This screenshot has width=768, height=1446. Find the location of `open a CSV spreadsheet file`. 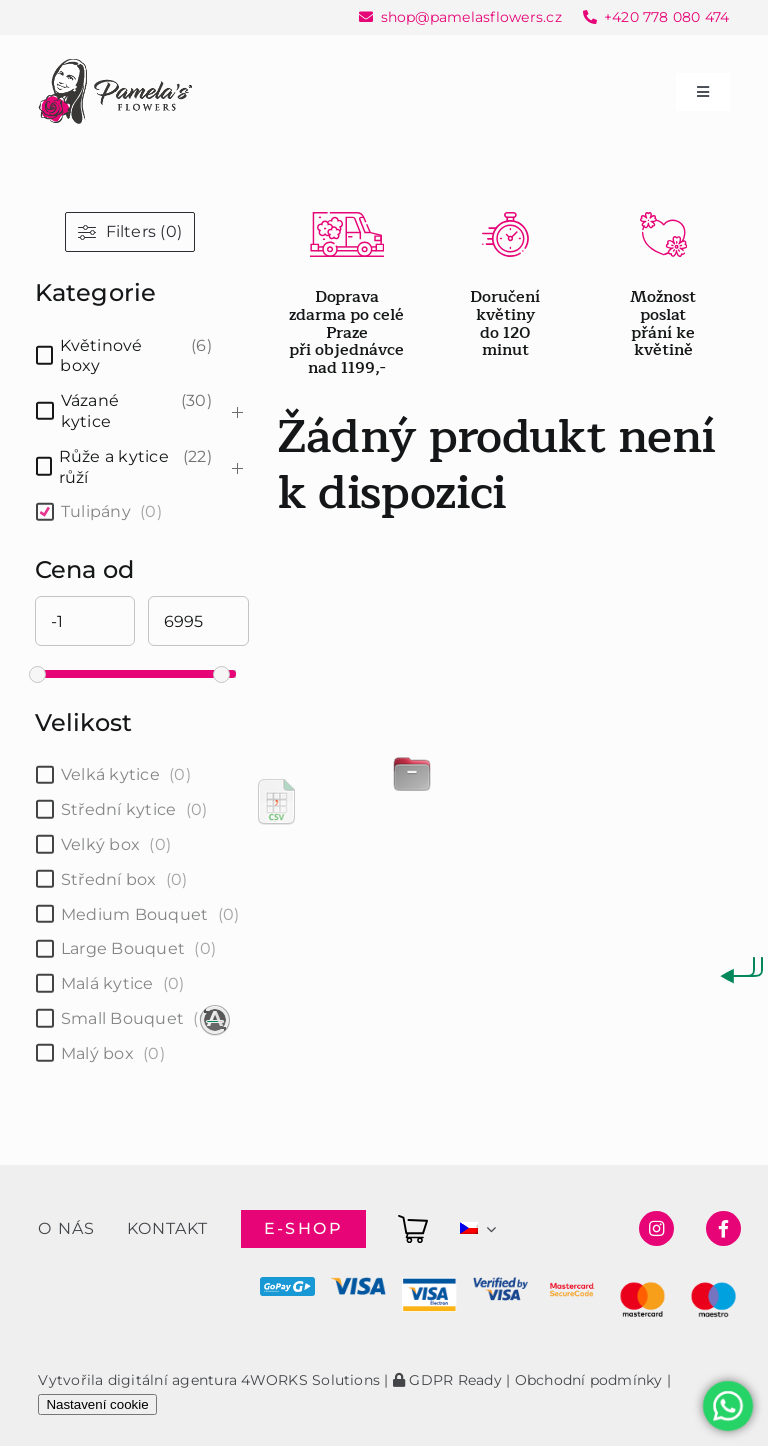

open a CSV spreadsheet file is located at coordinates (276, 801).